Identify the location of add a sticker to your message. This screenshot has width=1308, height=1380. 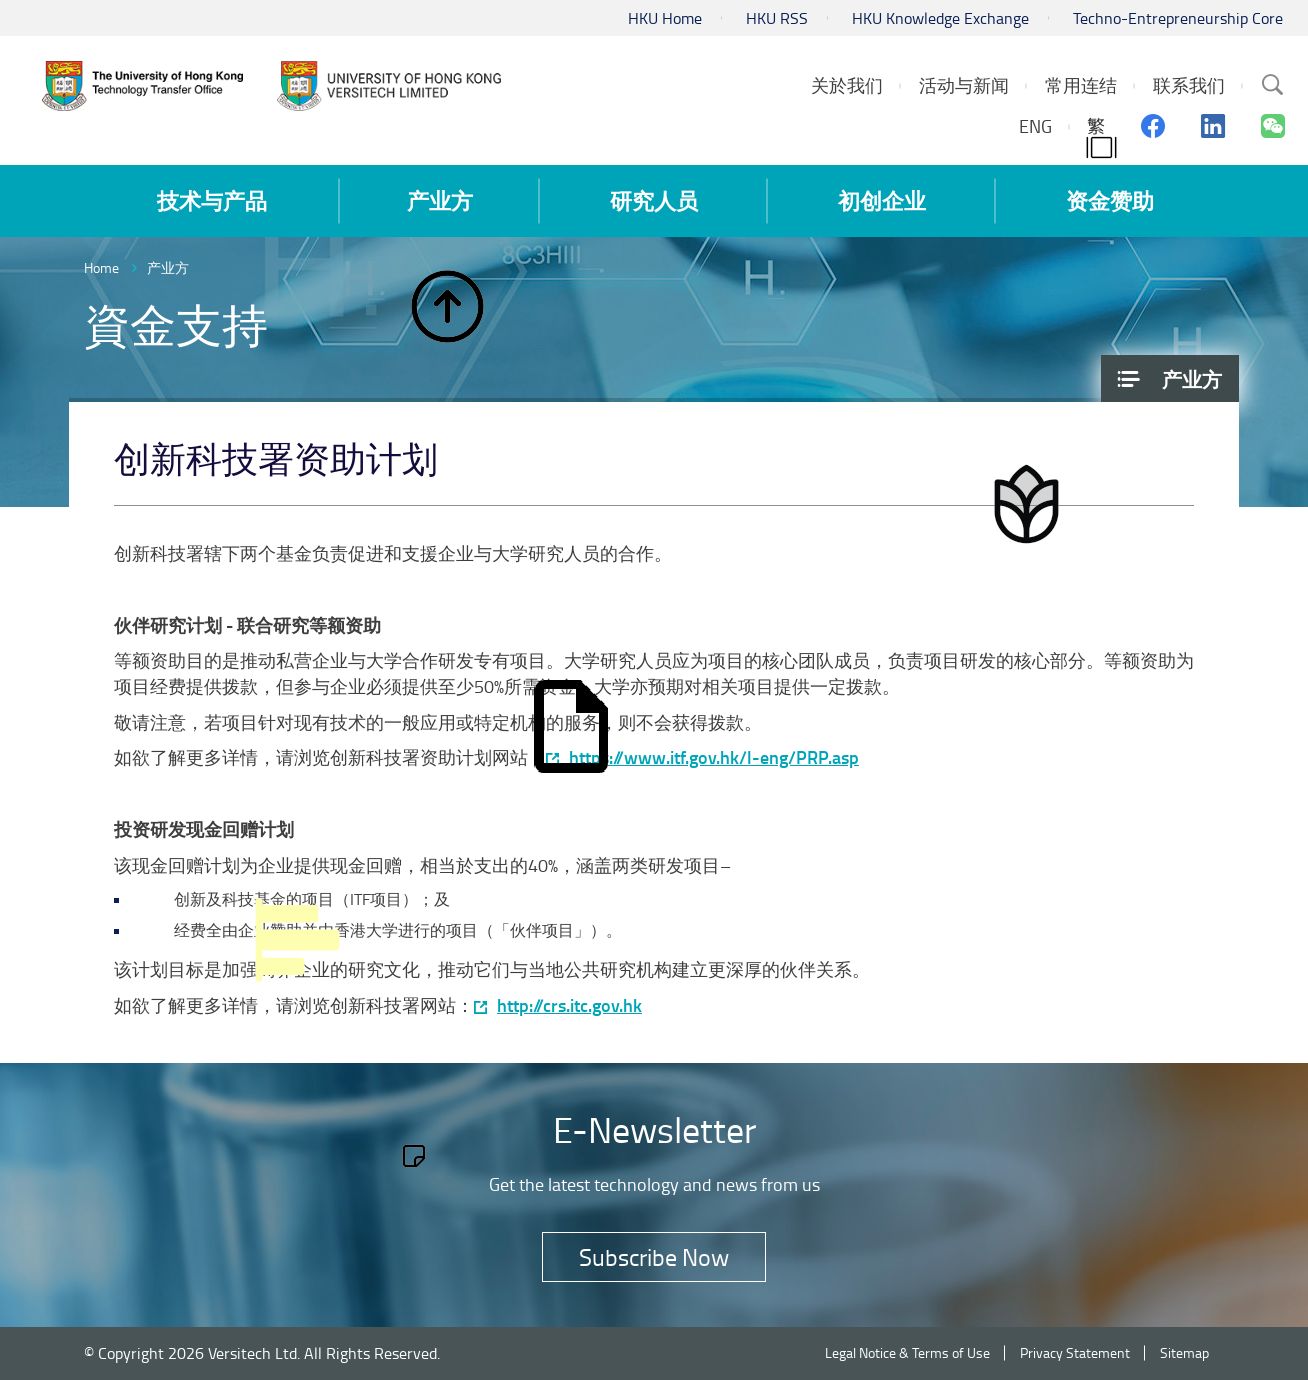
(414, 1156).